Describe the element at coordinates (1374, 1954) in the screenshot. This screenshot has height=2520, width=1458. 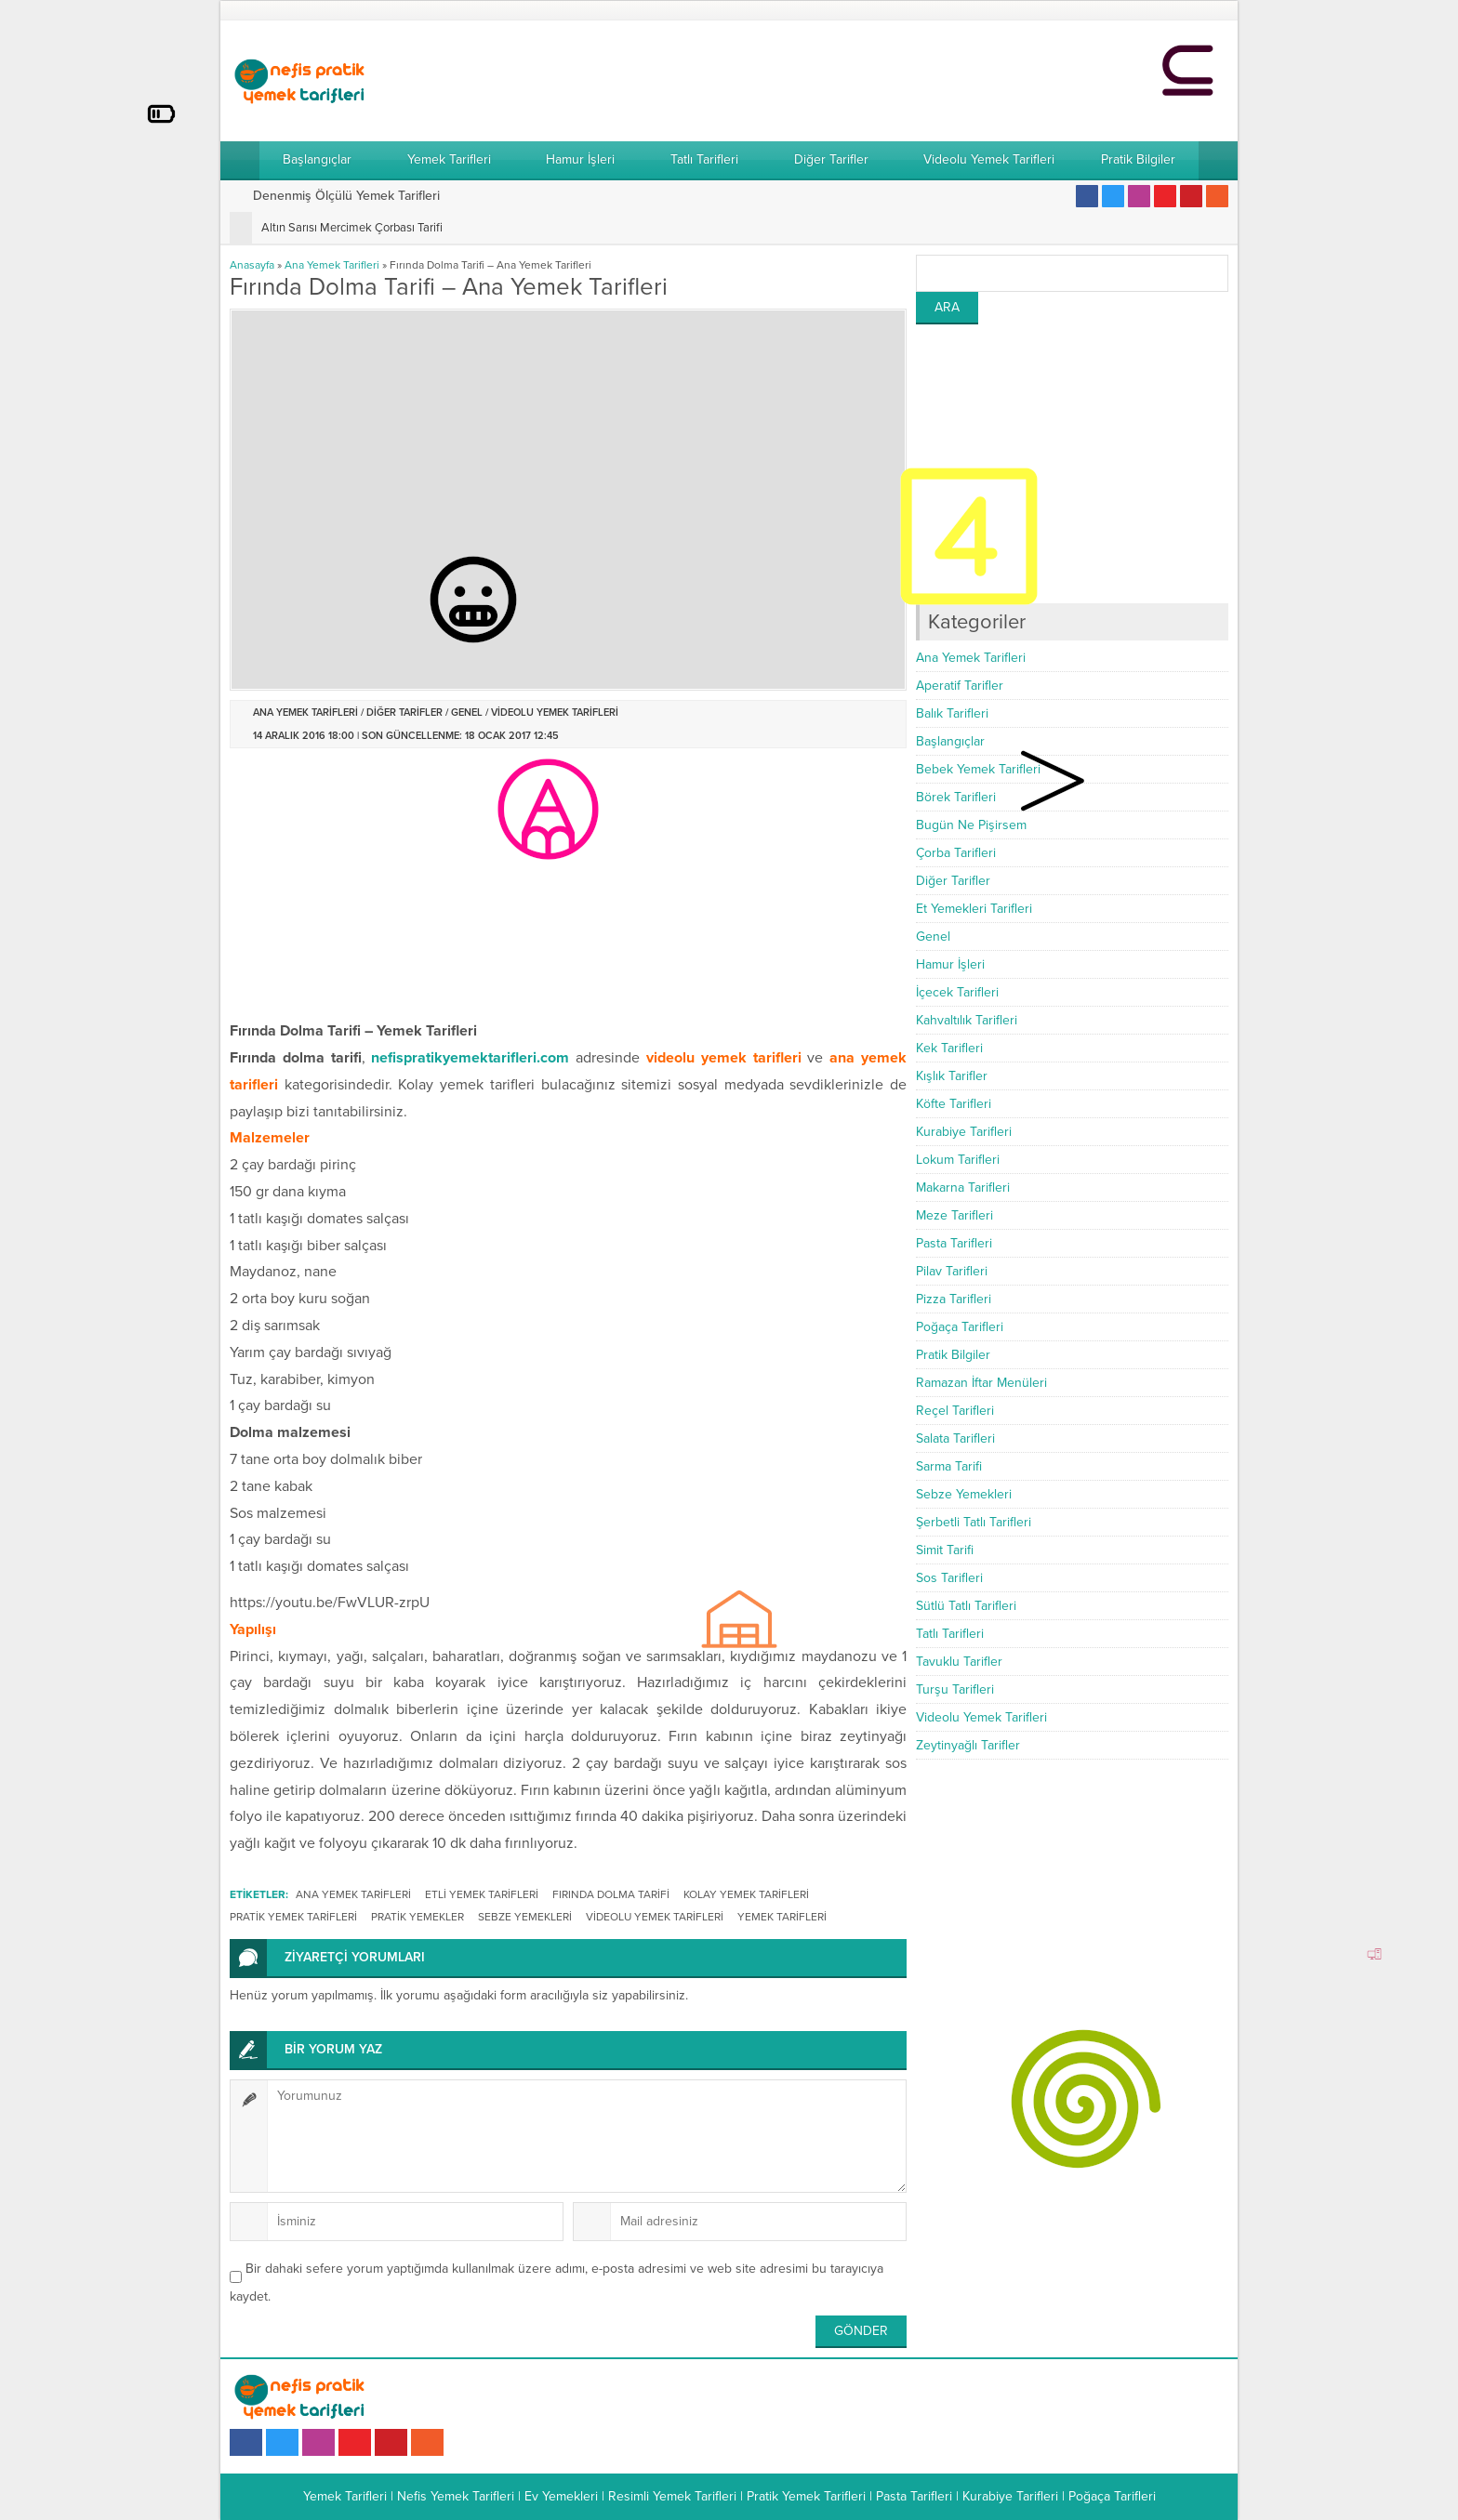
I see `access desktop computer settings` at that location.